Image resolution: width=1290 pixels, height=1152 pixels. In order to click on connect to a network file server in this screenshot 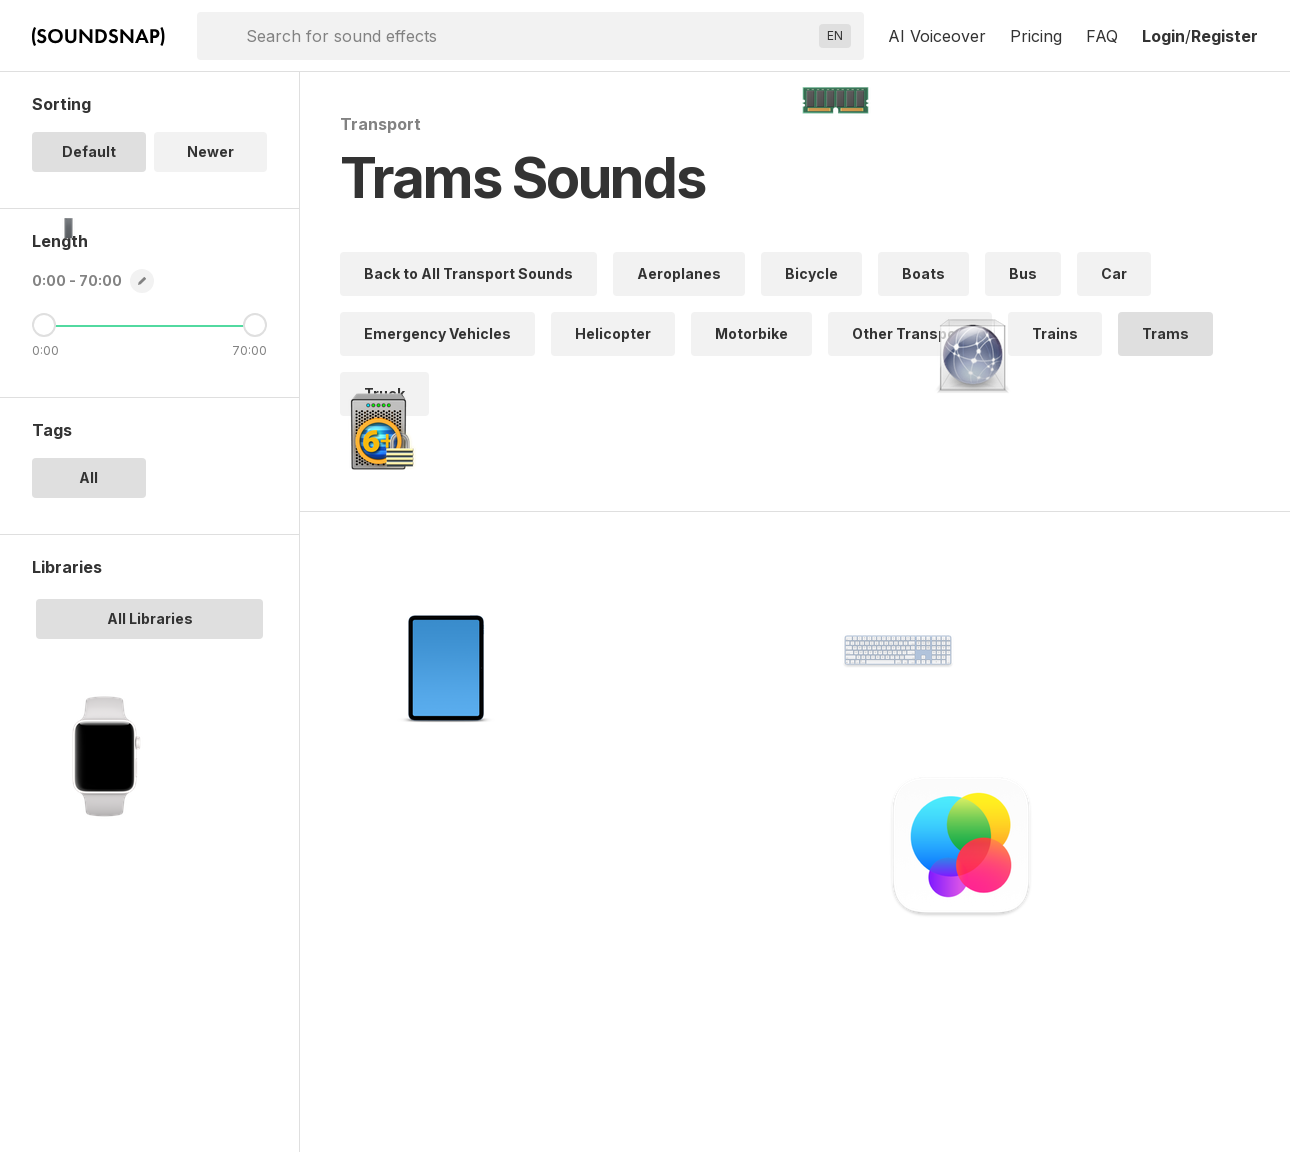, I will do `click(973, 356)`.